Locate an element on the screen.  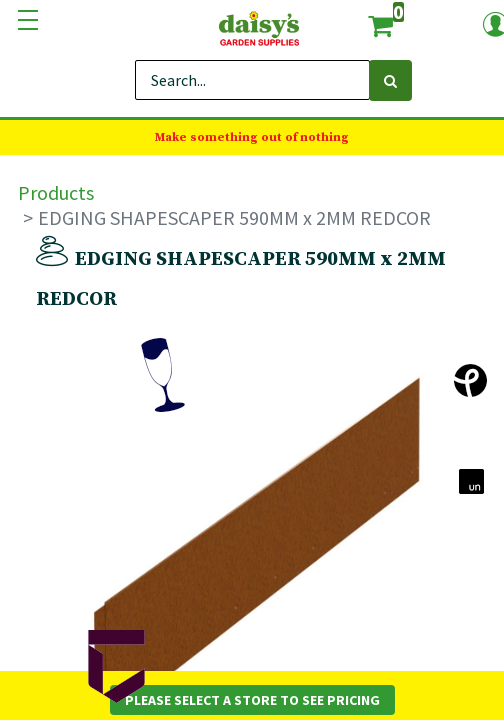
open pixlr photo editing app is located at coordinates (470, 380).